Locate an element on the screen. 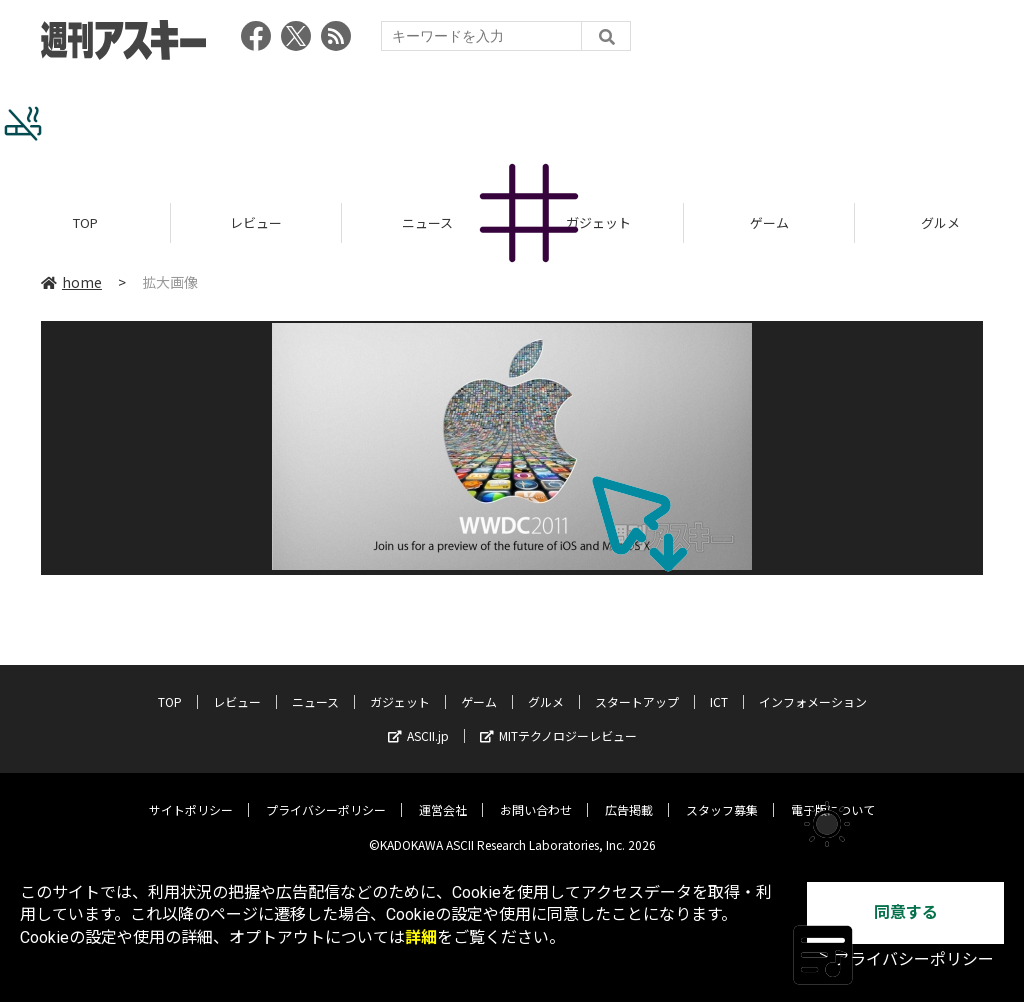 This screenshot has height=1002, width=1024. reduce screen brightness is located at coordinates (827, 824).